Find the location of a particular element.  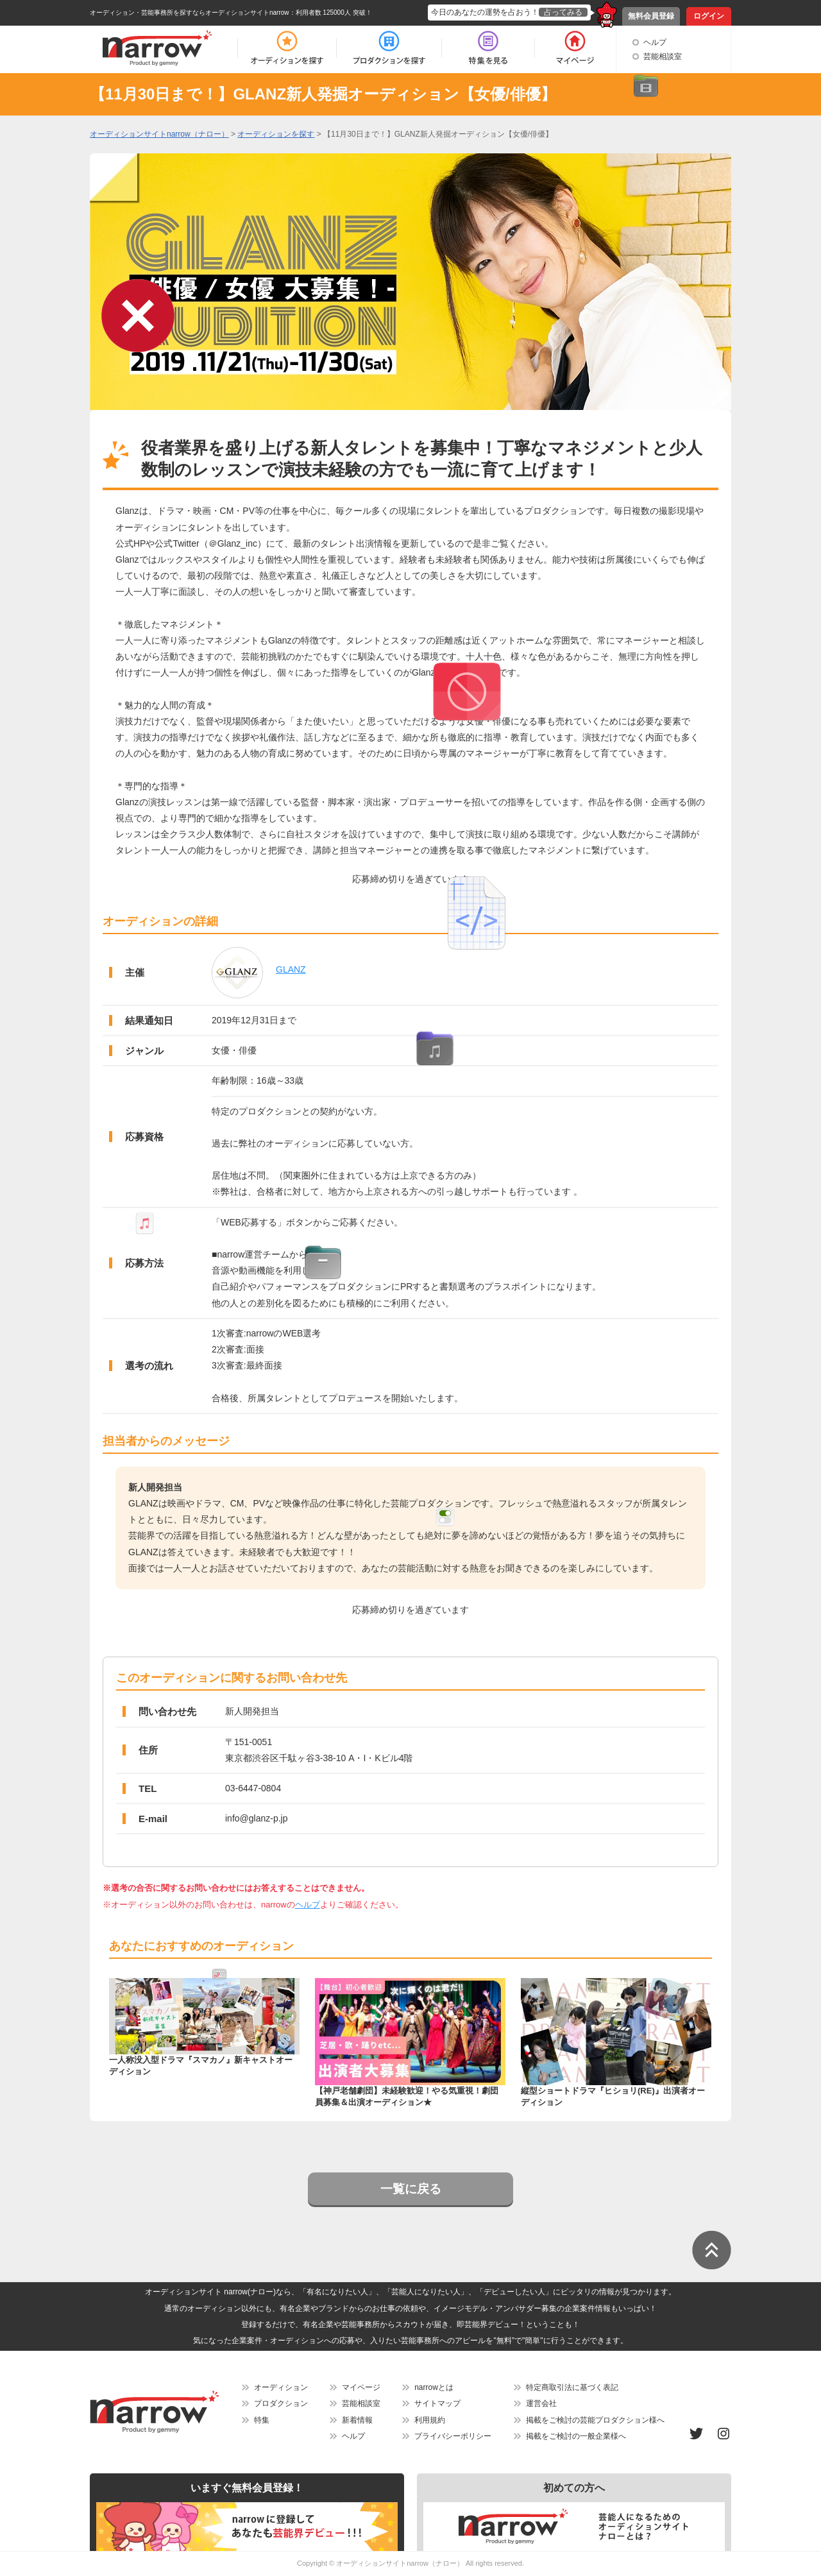

open system tweaks or settings customization is located at coordinates (445, 1517).